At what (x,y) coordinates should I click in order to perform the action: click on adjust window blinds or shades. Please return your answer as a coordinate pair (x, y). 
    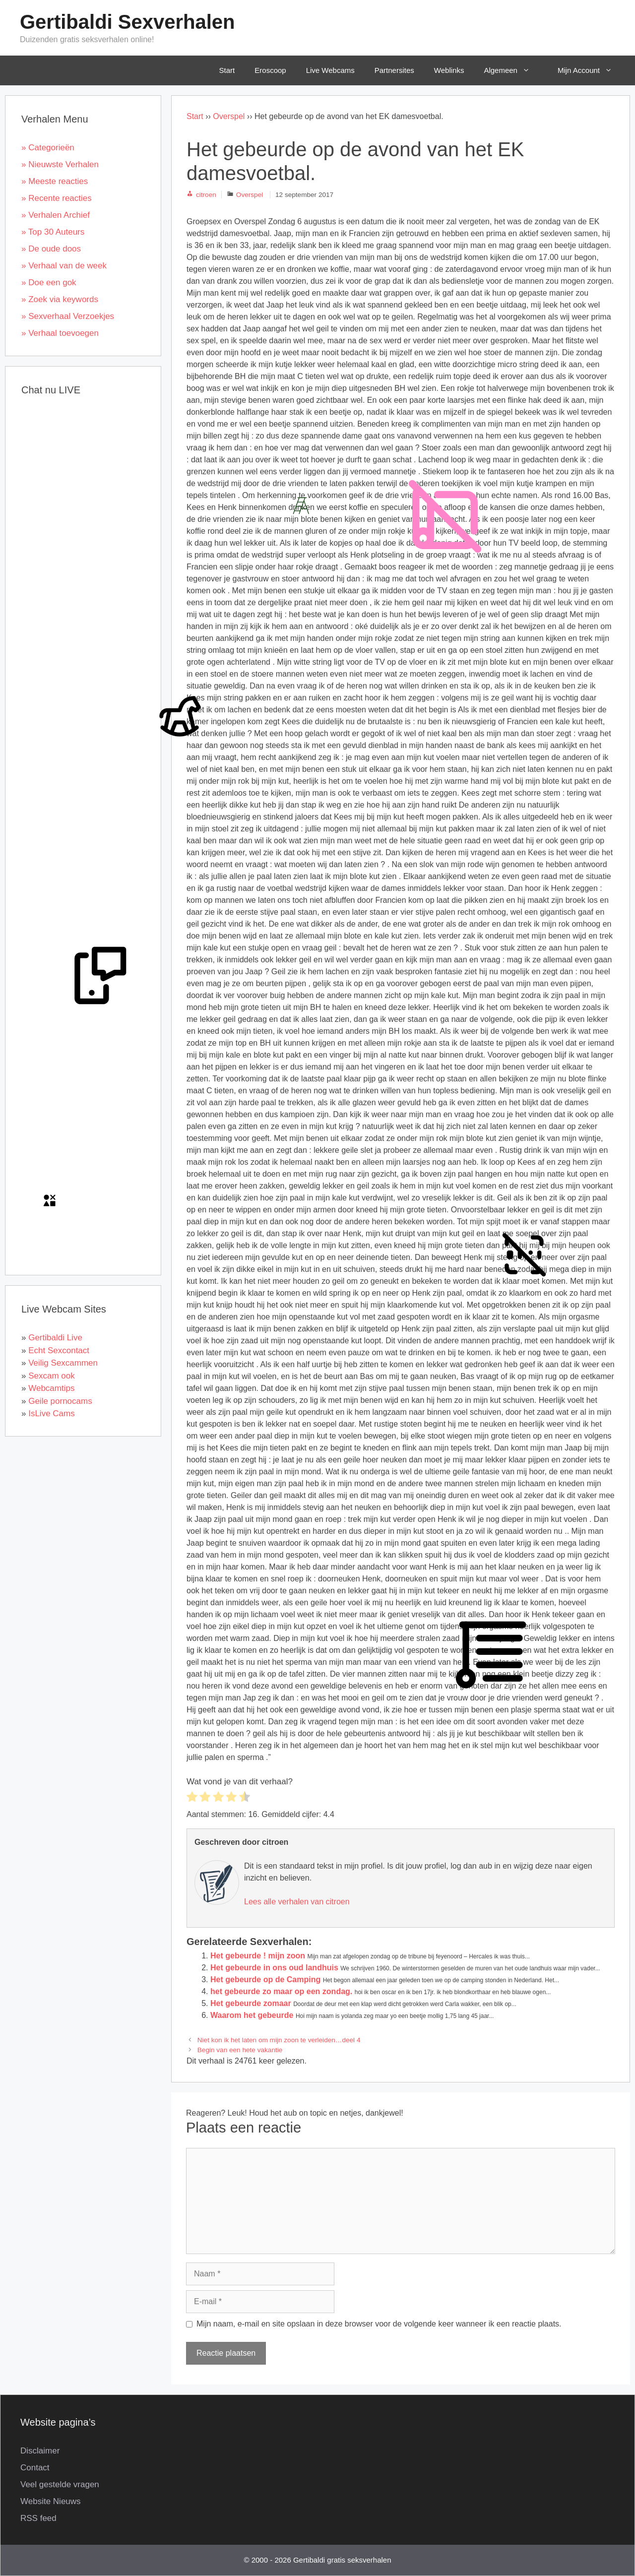
    Looking at the image, I should click on (493, 1655).